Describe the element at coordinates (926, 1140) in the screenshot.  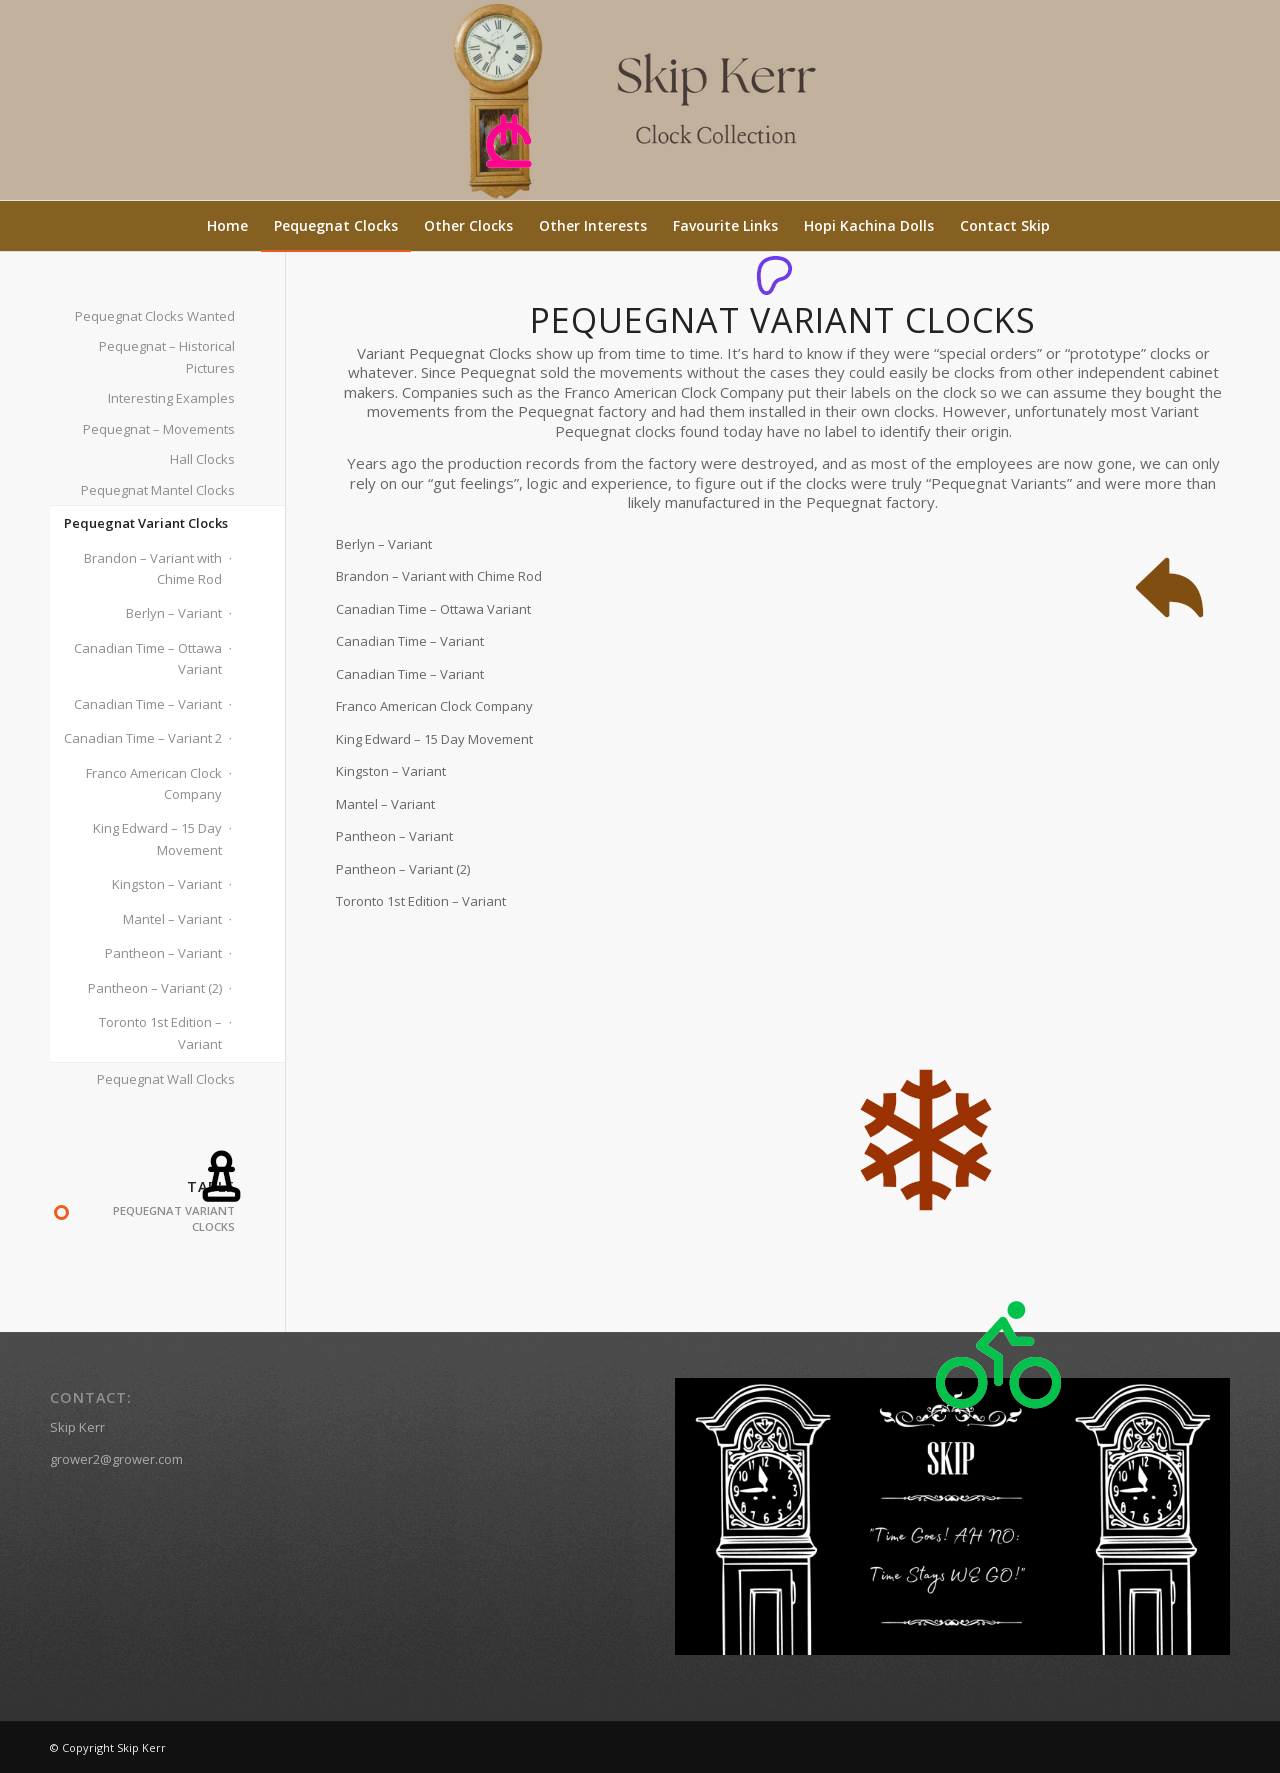
I see `indicates cold or winter weather conditions` at that location.